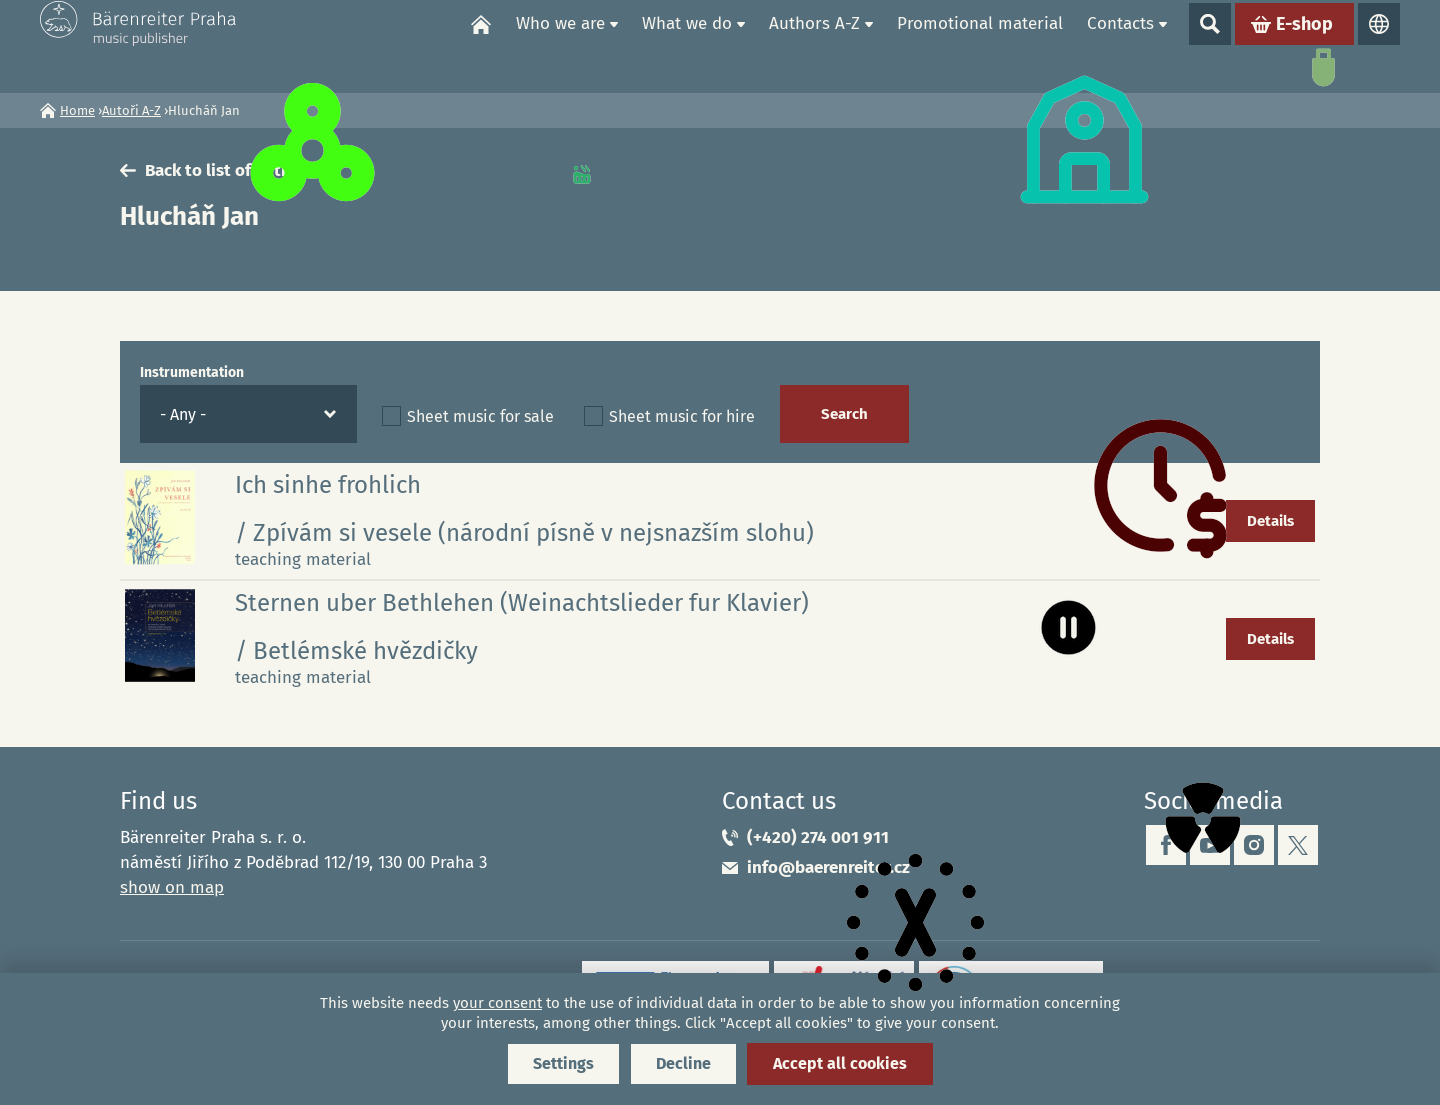 This screenshot has height=1105, width=1440. I want to click on pause media playback, so click(1068, 627).